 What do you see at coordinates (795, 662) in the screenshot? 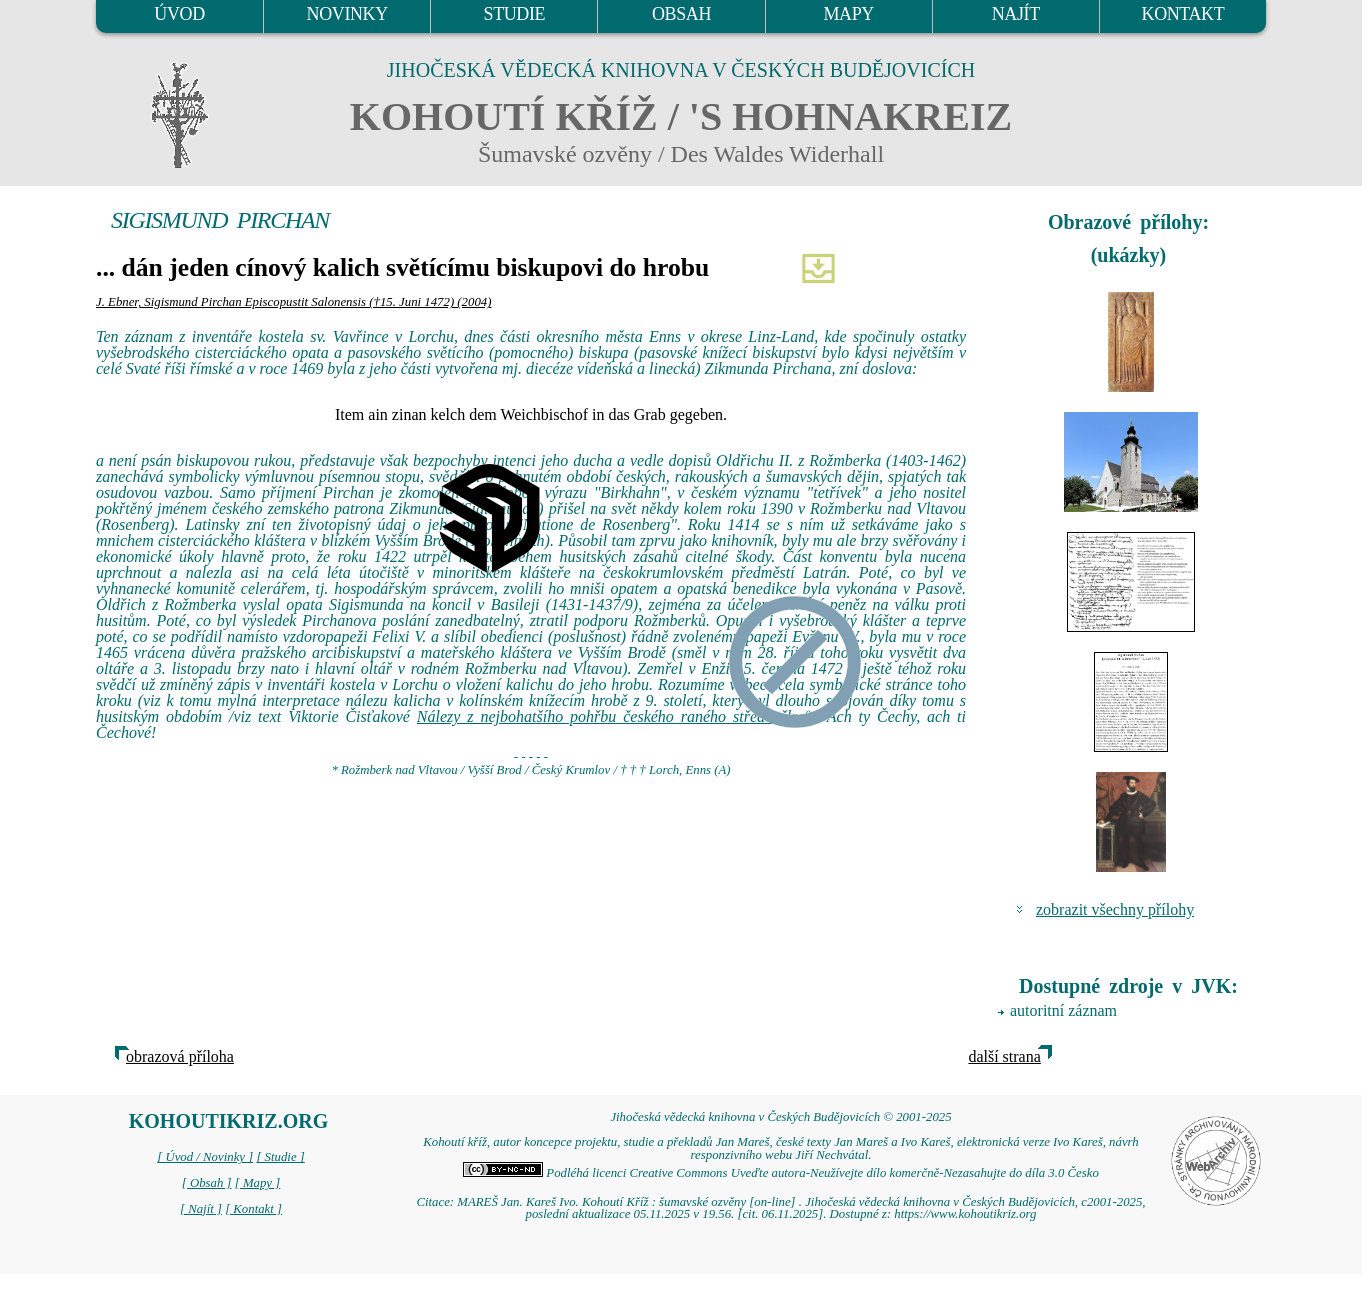
I see `indicates a prohibited or forbidden action` at bounding box center [795, 662].